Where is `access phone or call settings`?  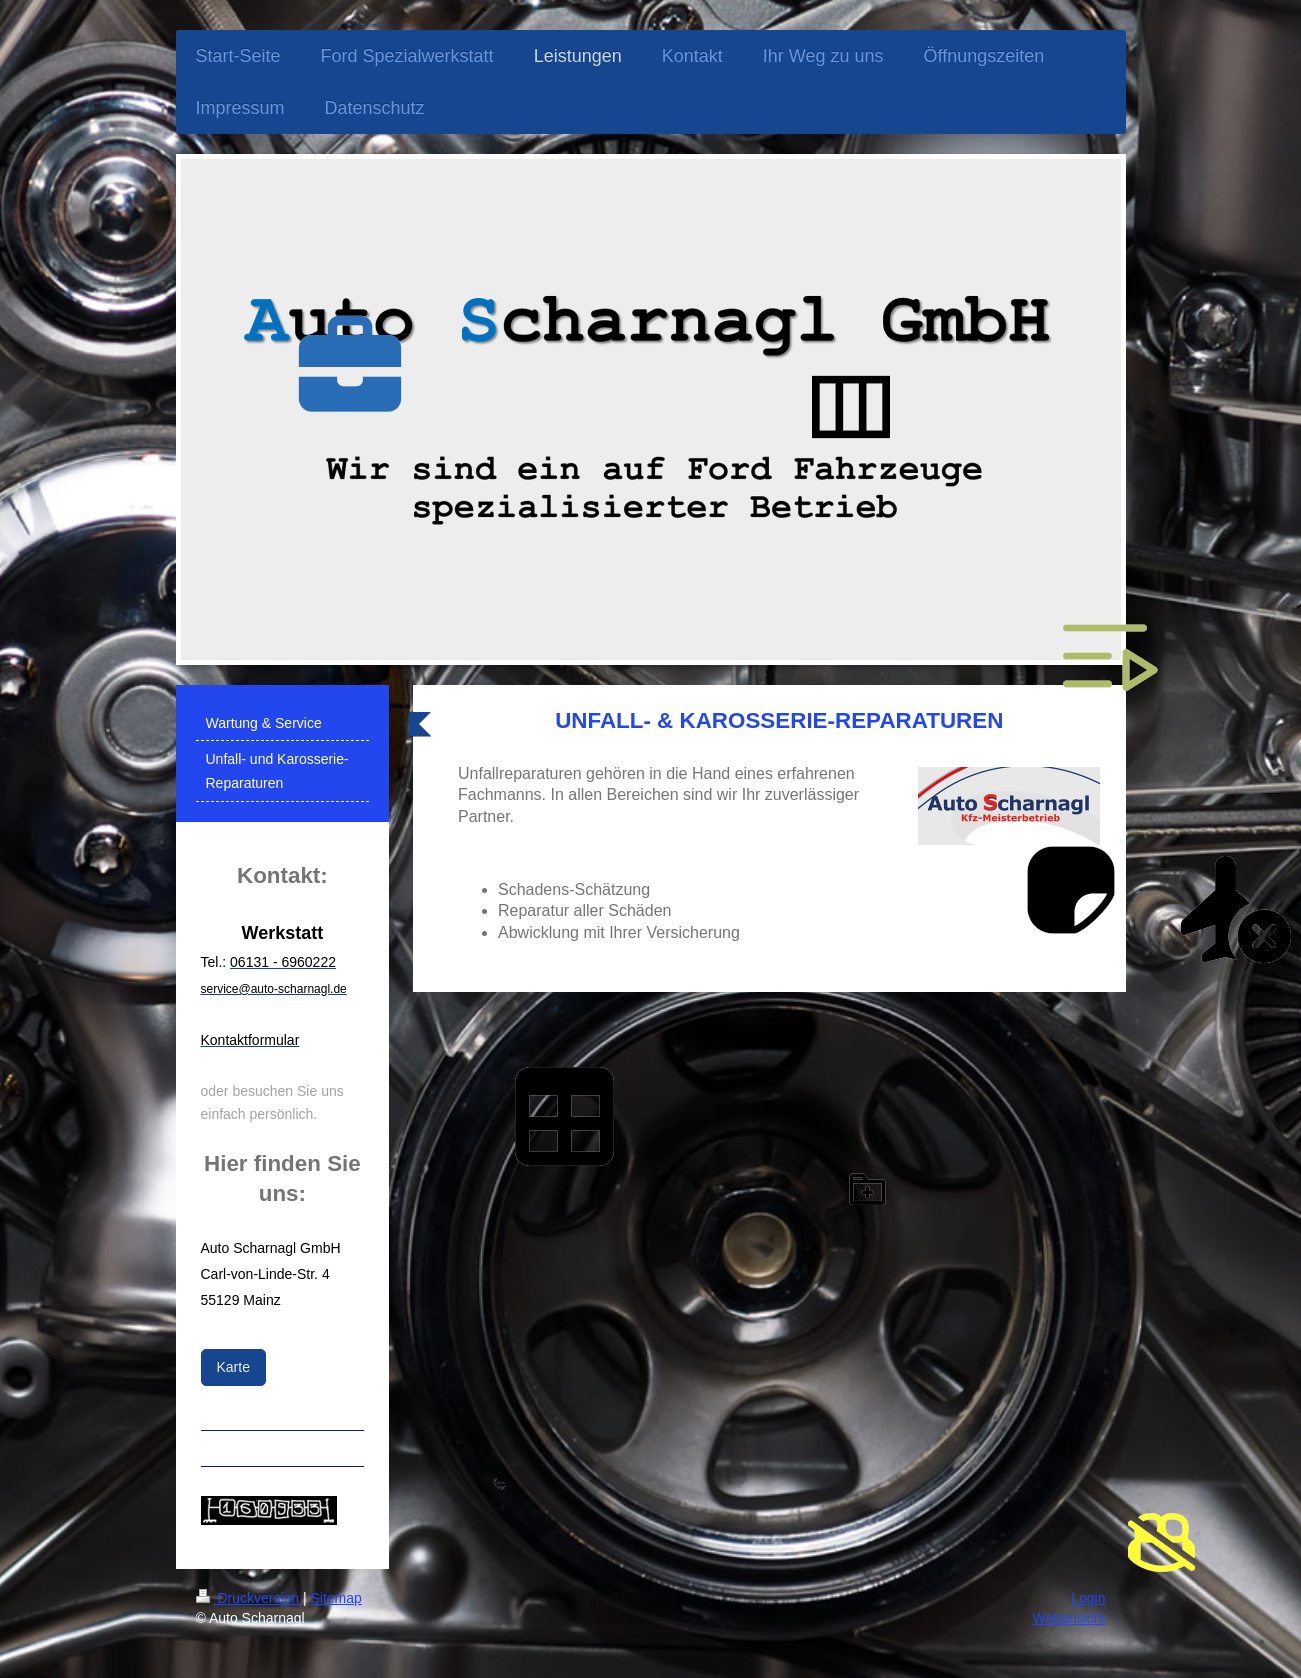
access phone or call settings is located at coordinates (499, 1484).